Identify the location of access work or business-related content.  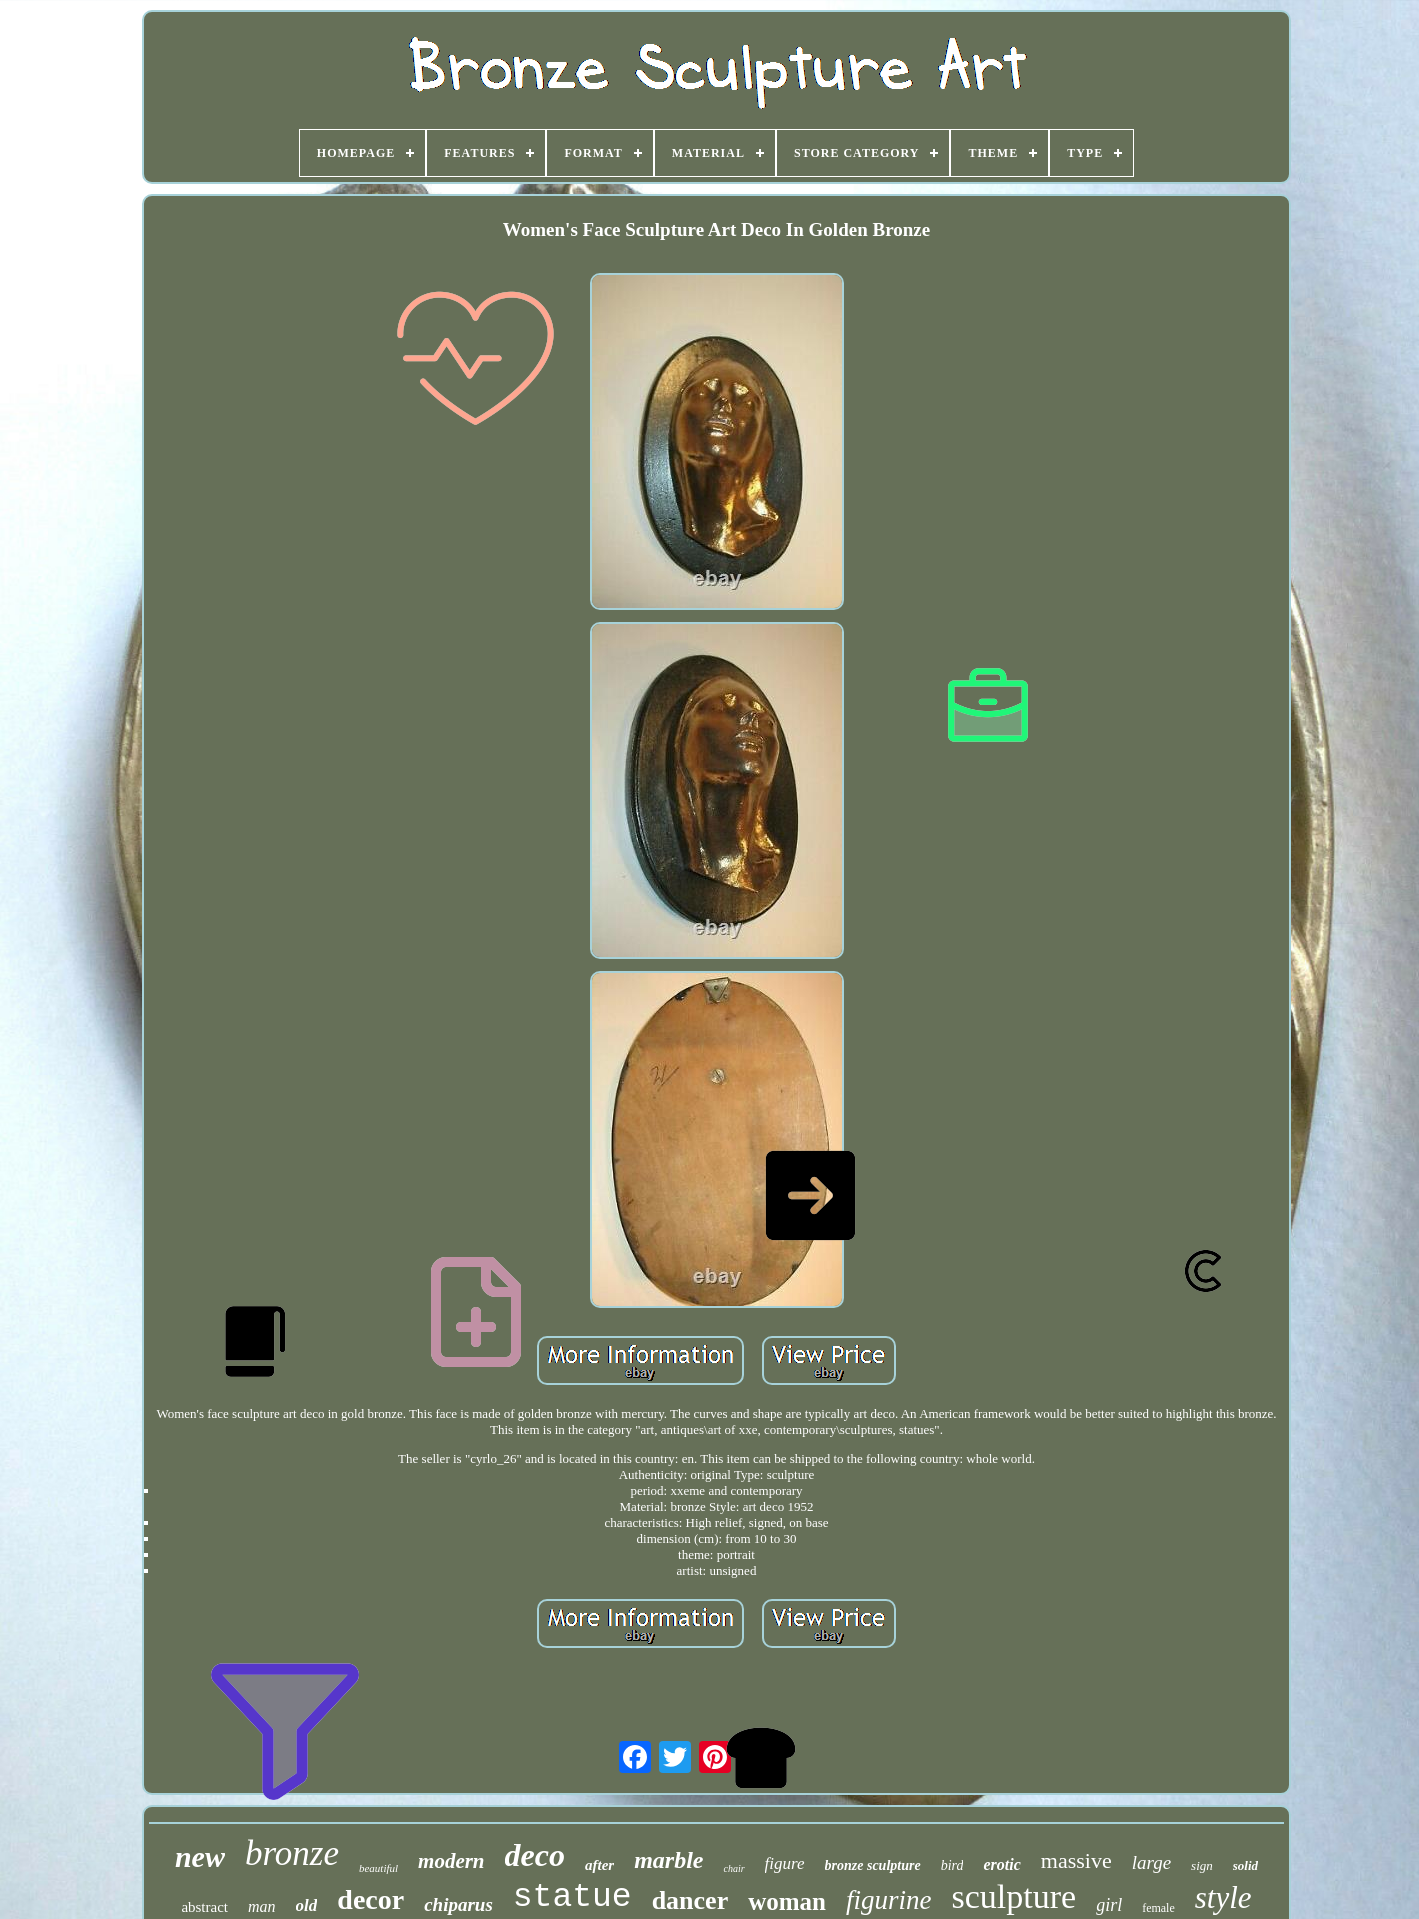
(988, 708).